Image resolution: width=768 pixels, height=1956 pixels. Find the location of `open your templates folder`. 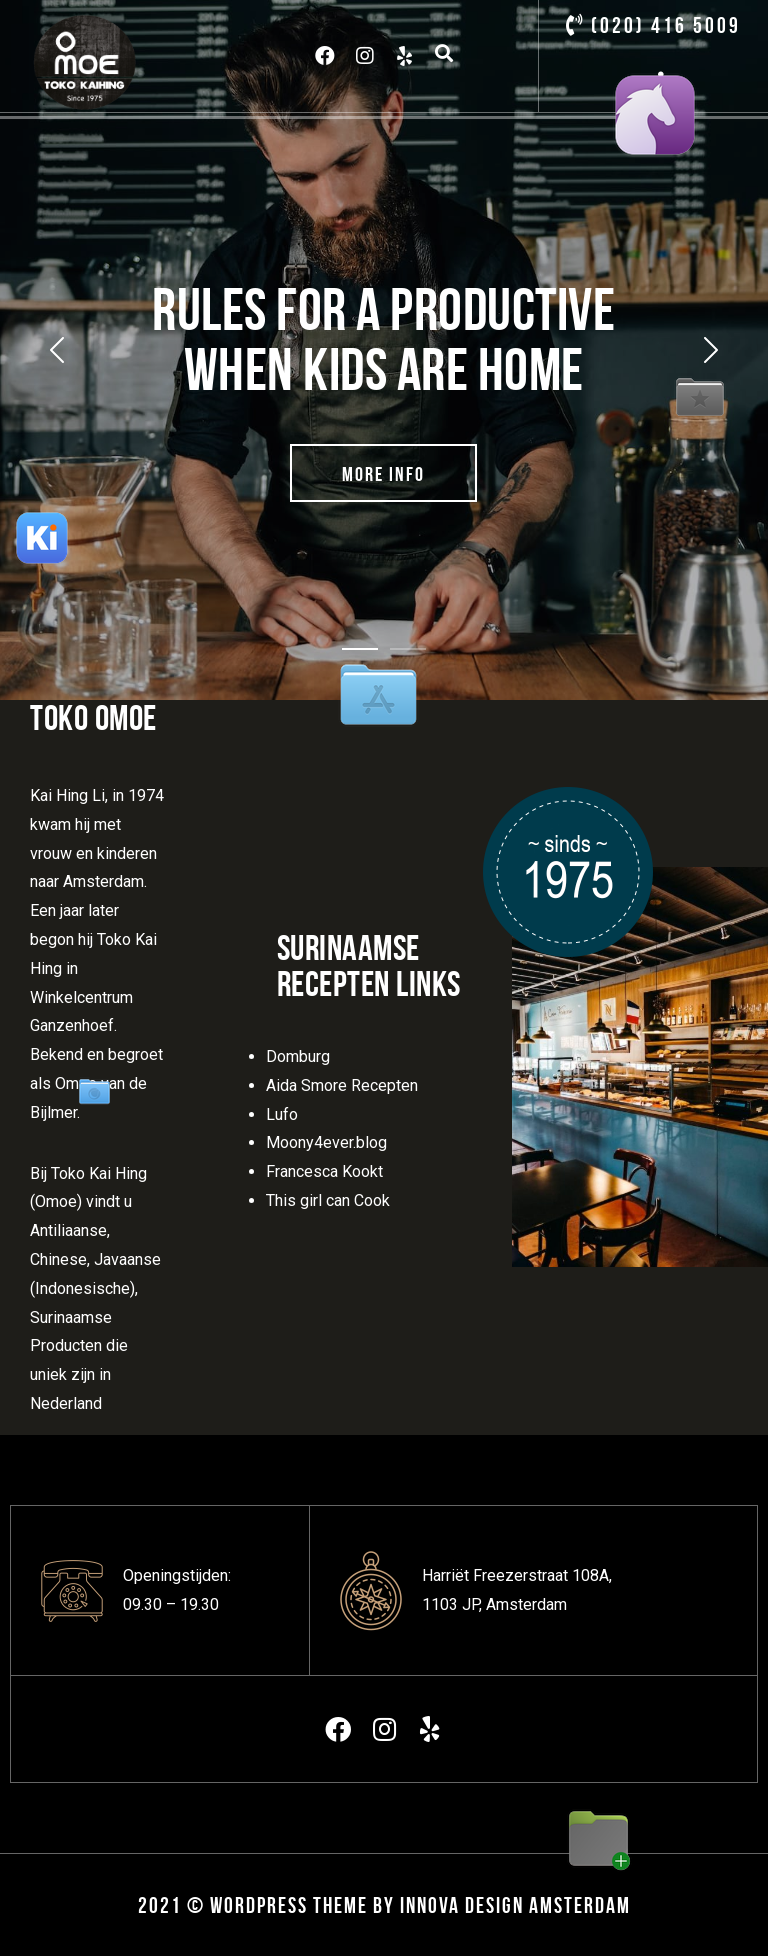

open your templates folder is located at coordinates (378, 694).